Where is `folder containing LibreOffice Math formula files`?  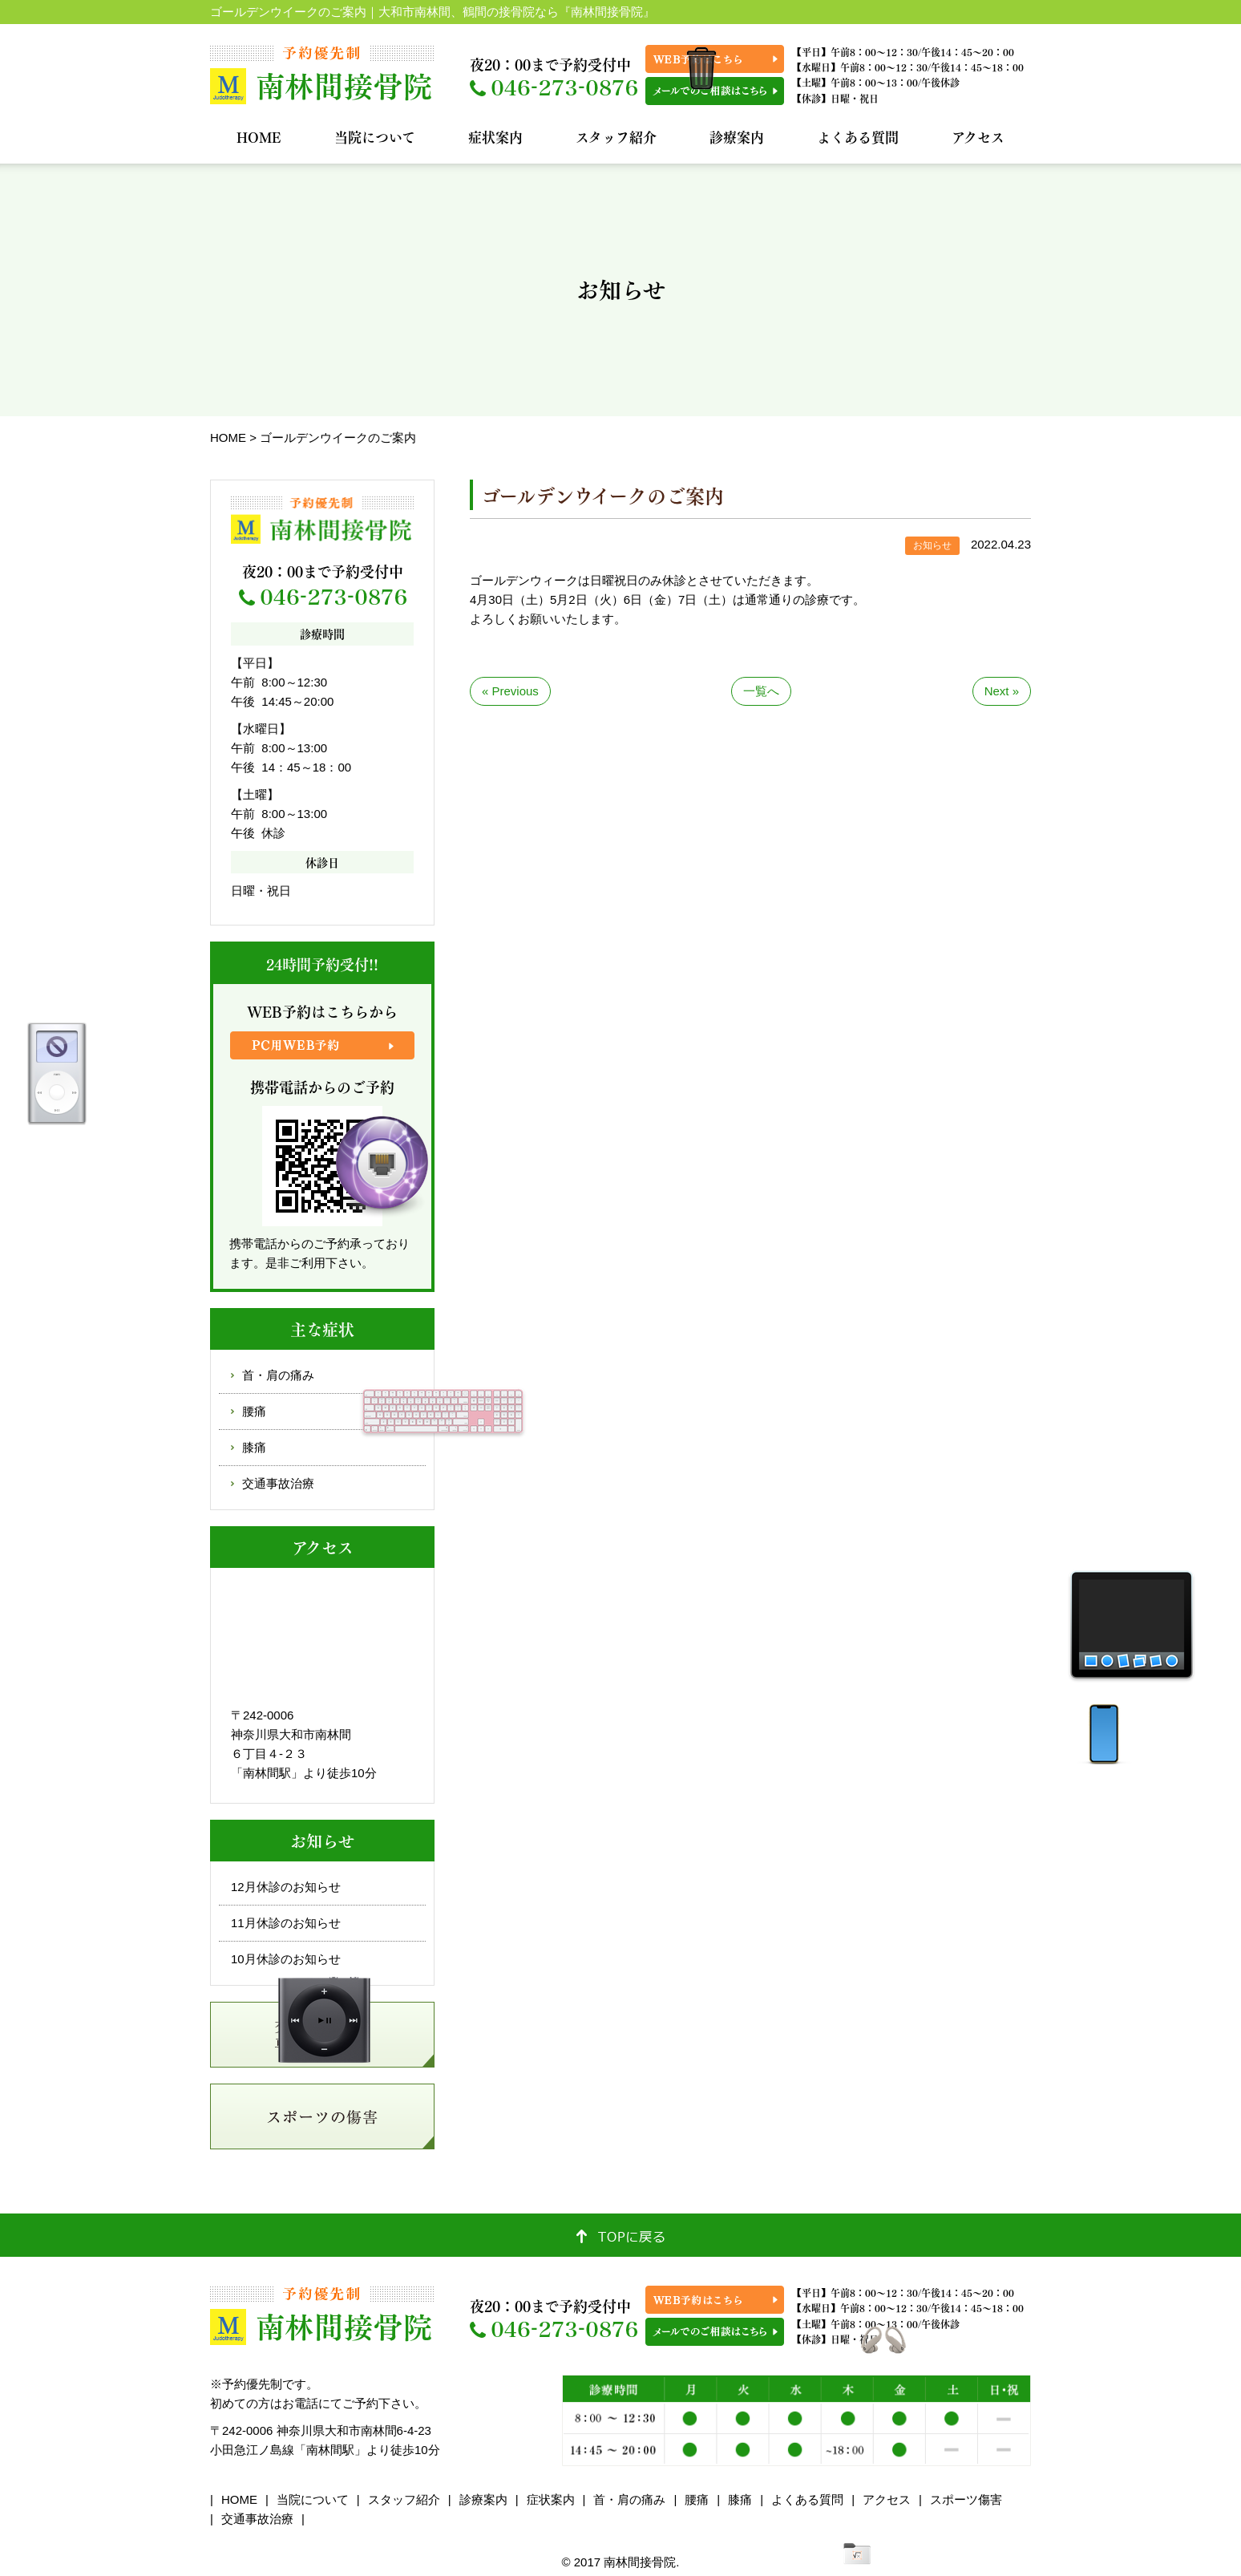
folder containing LibreOffice Math formula files is located at coordinates (857, 2554).